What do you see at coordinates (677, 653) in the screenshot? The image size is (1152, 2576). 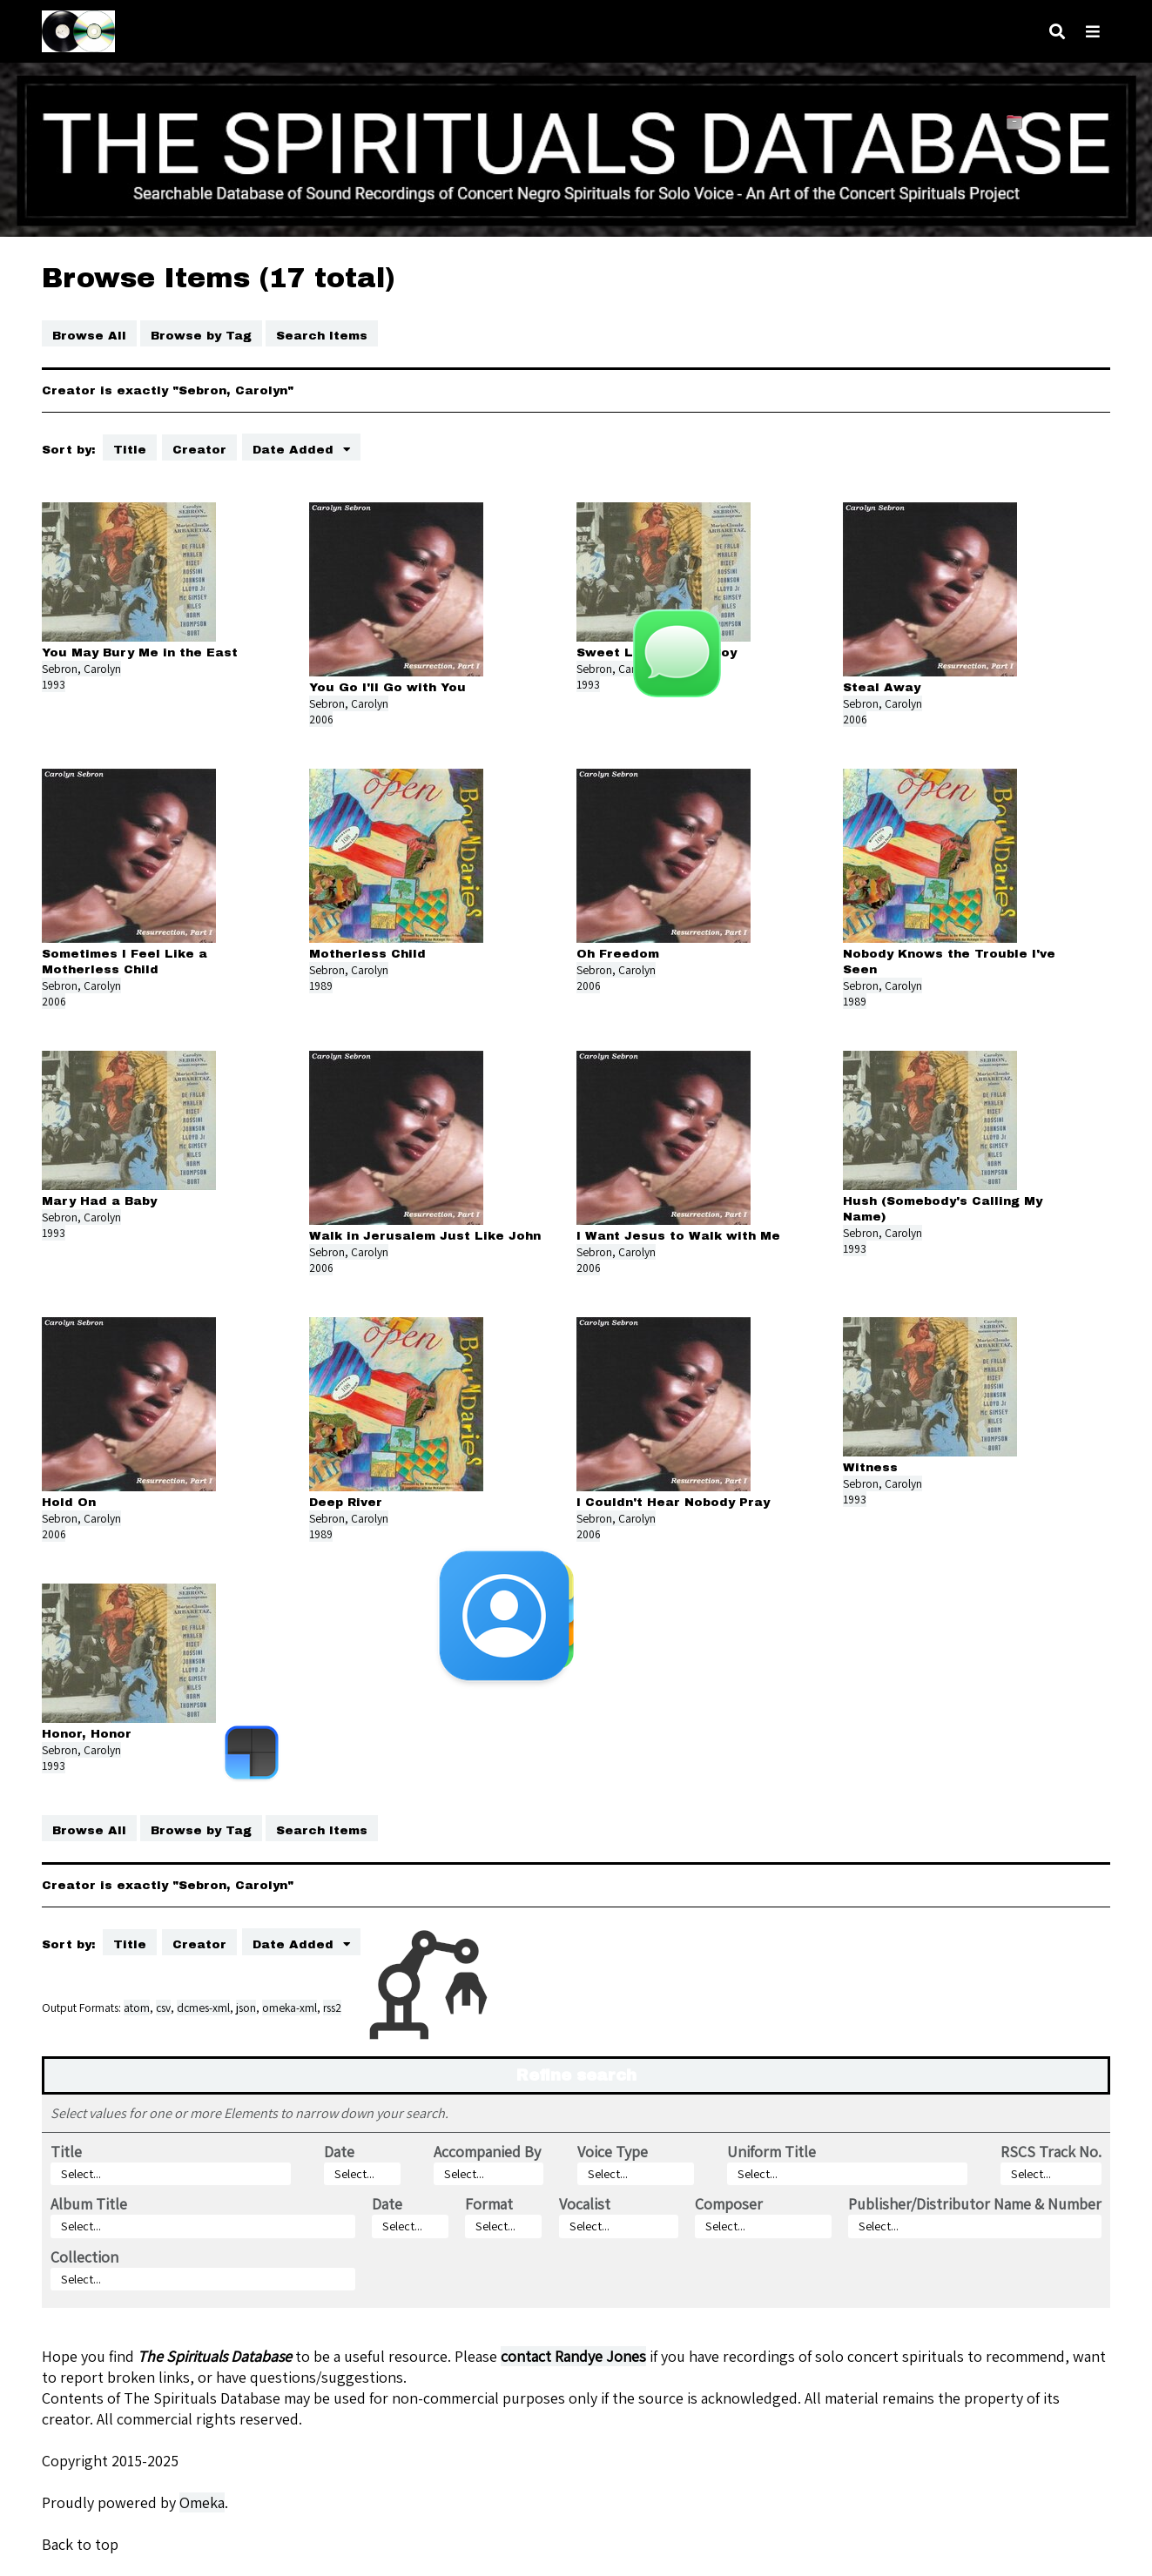 I see `open polari IRC chat application` at bounding box center [677, 653].